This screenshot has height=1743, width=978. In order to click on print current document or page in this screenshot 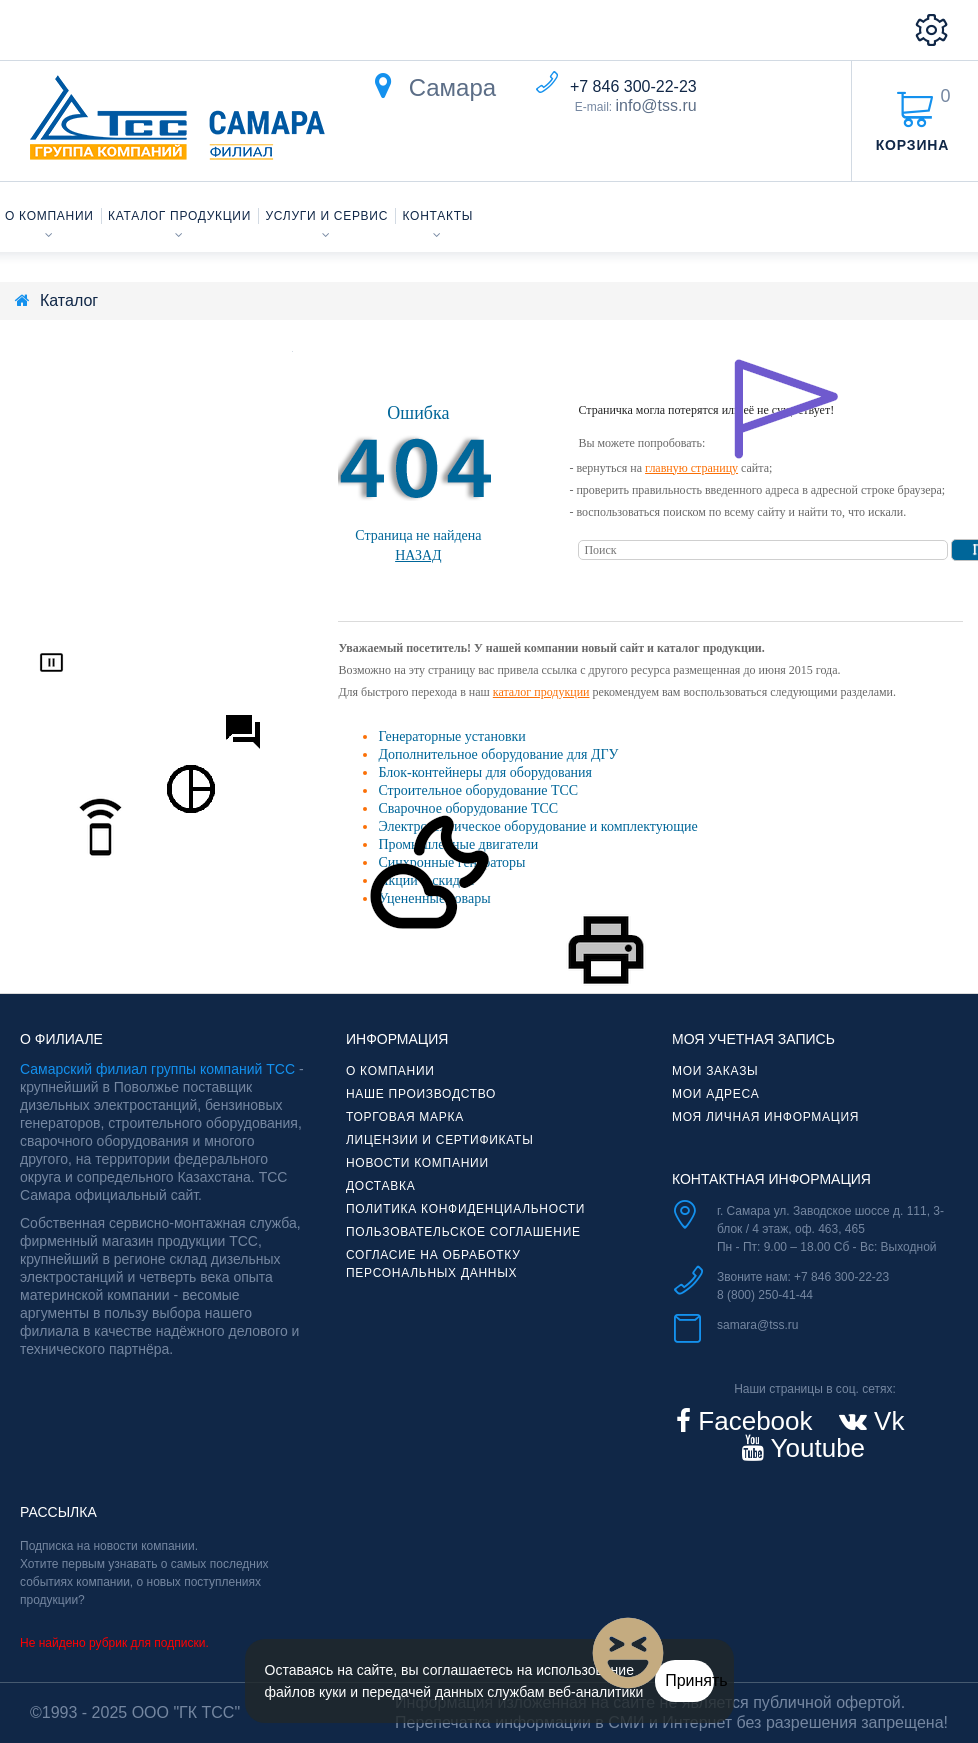, I will do `click(606, 950)`.